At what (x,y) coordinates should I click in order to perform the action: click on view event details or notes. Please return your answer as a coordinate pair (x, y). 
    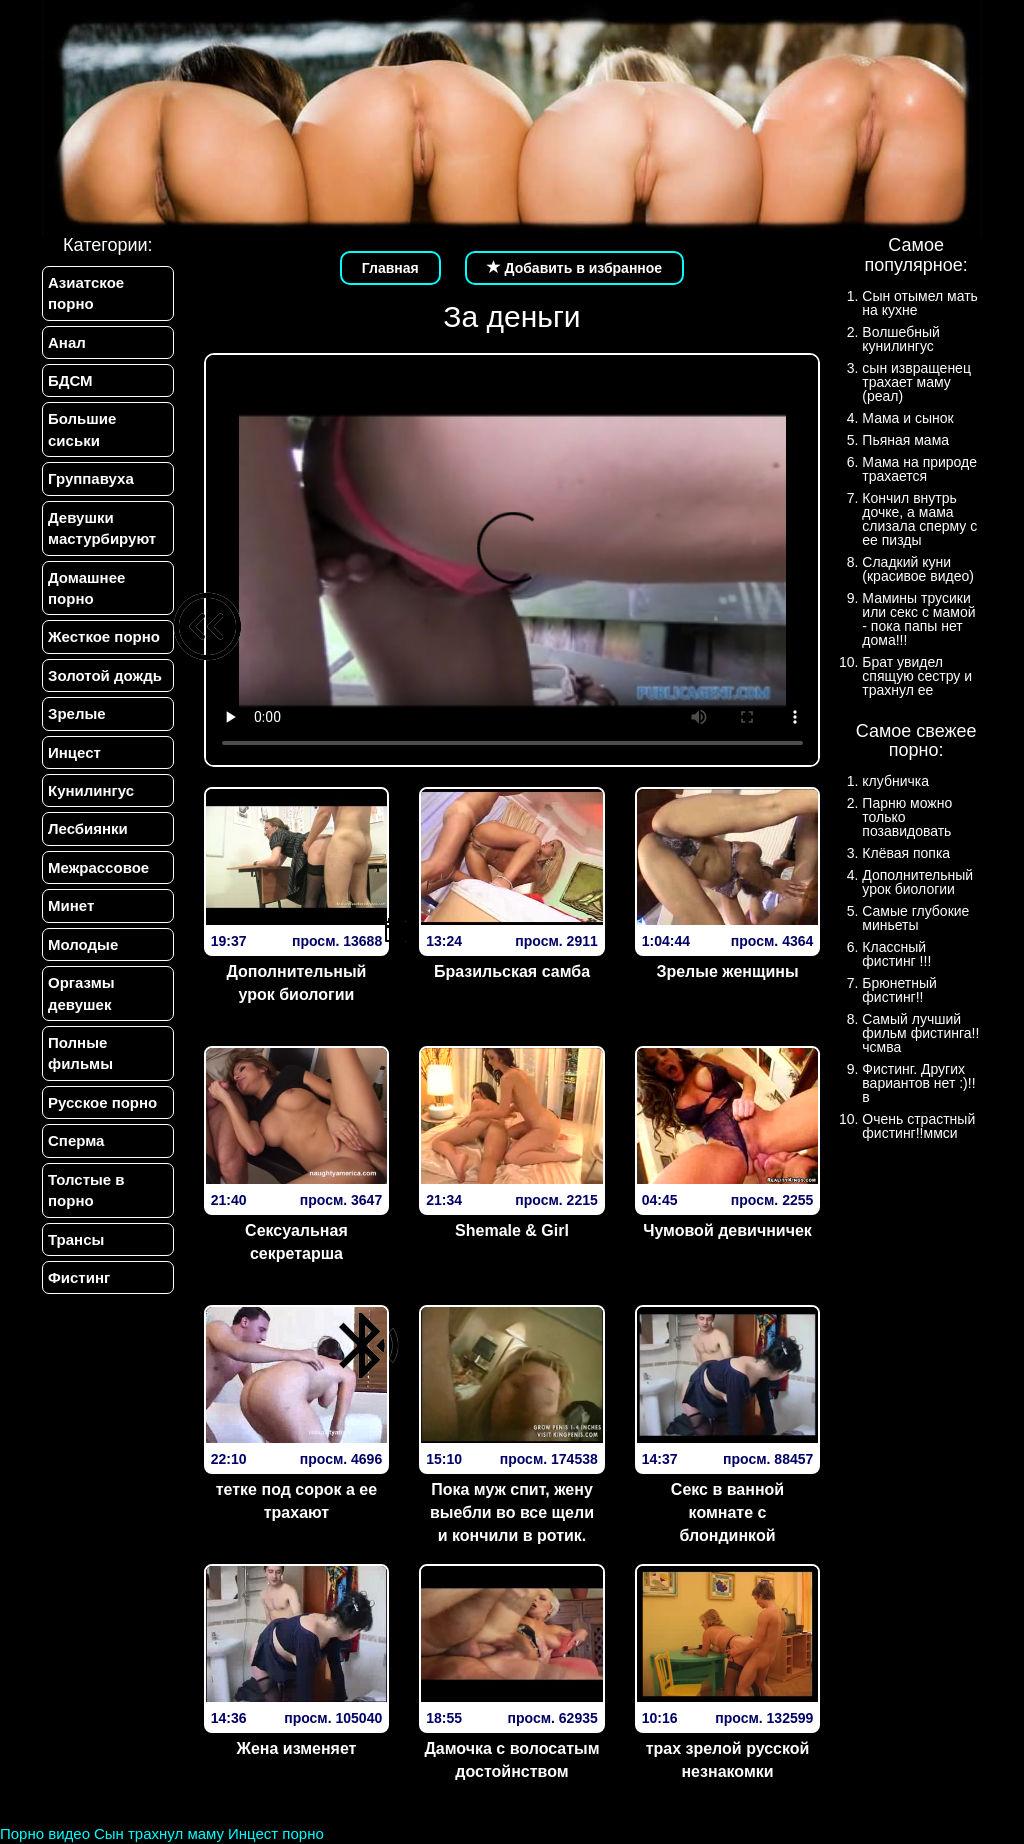
    Looking at the image, I should click on (395, 931).